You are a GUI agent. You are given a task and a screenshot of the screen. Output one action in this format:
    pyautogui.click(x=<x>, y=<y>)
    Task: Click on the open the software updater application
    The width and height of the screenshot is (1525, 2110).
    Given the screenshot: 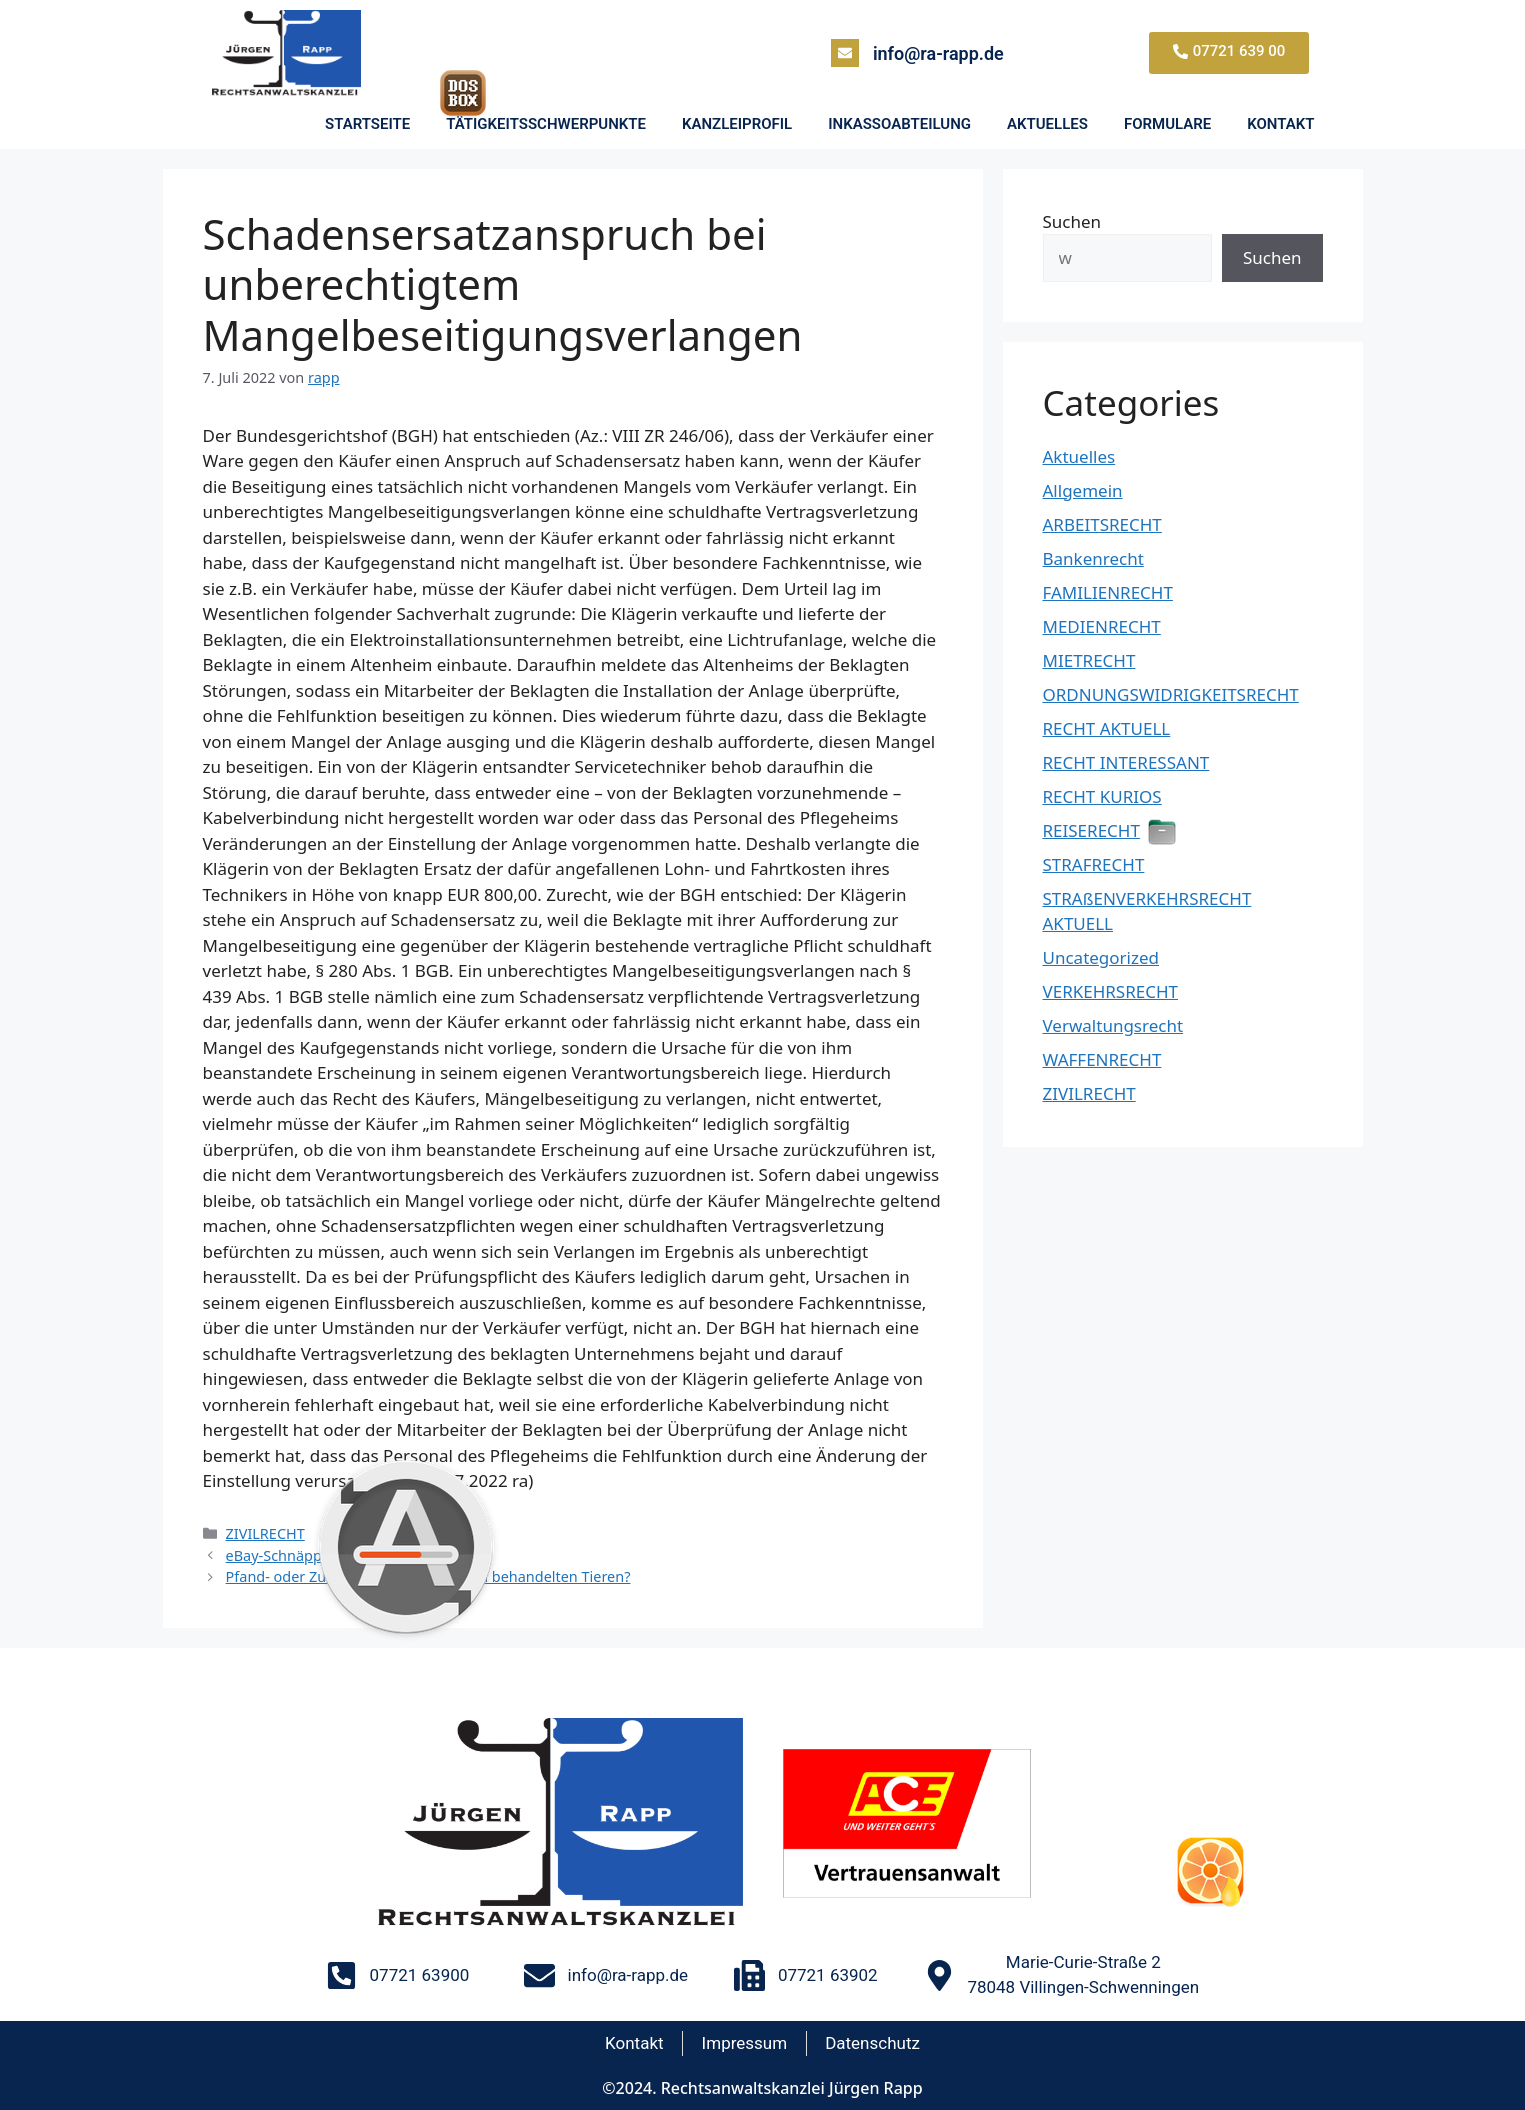 What is the action you would take?
    pyautogui.click(x=406, y=1547)
    